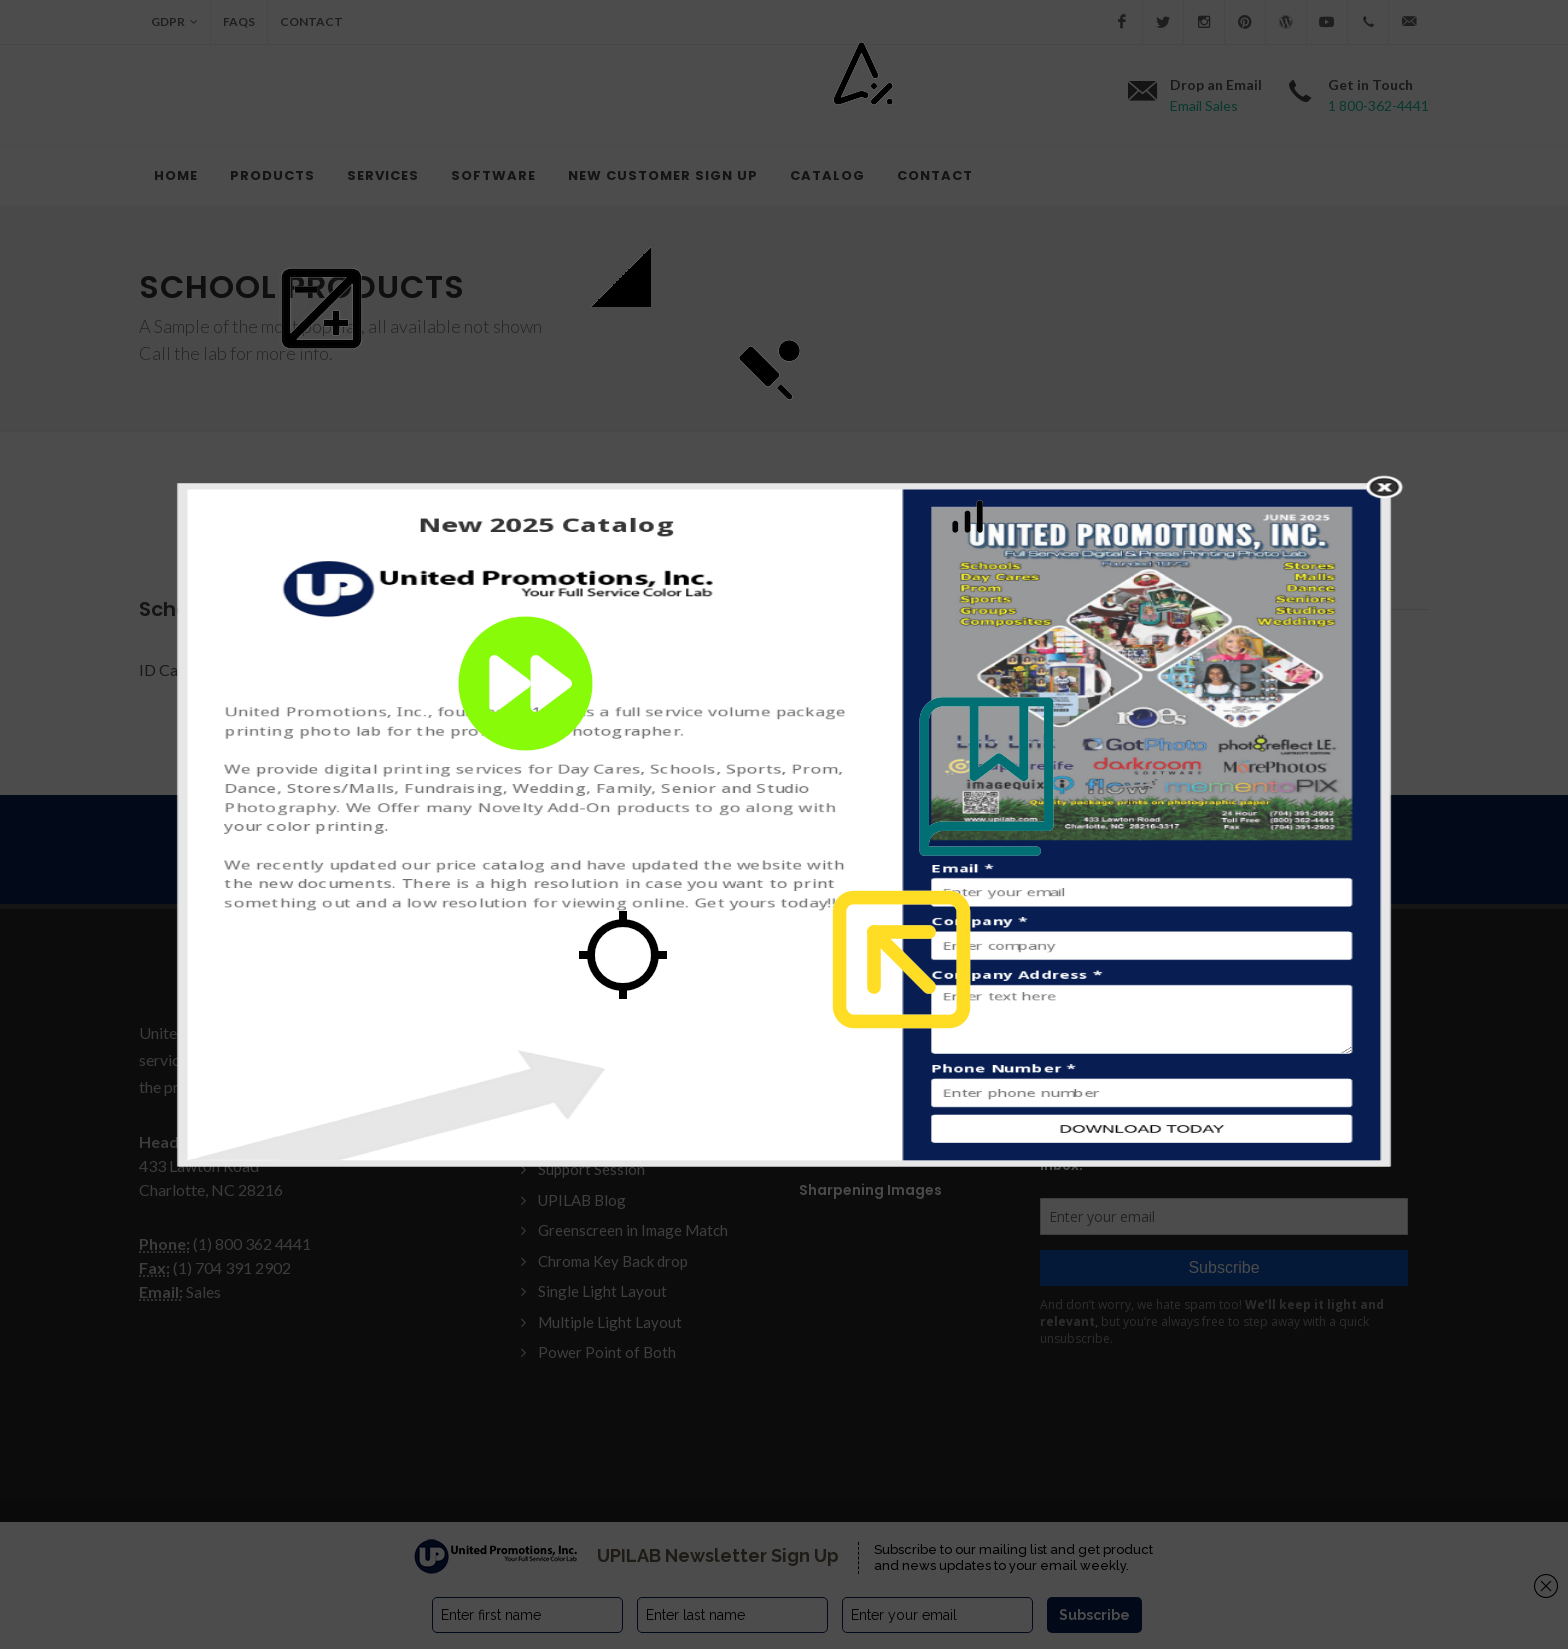 The width and height of the screenshot is (1568, 1649). Describe the element at coordinates (769, 370) in the screenshot. I see `access cricket sports scores or news` at that location.